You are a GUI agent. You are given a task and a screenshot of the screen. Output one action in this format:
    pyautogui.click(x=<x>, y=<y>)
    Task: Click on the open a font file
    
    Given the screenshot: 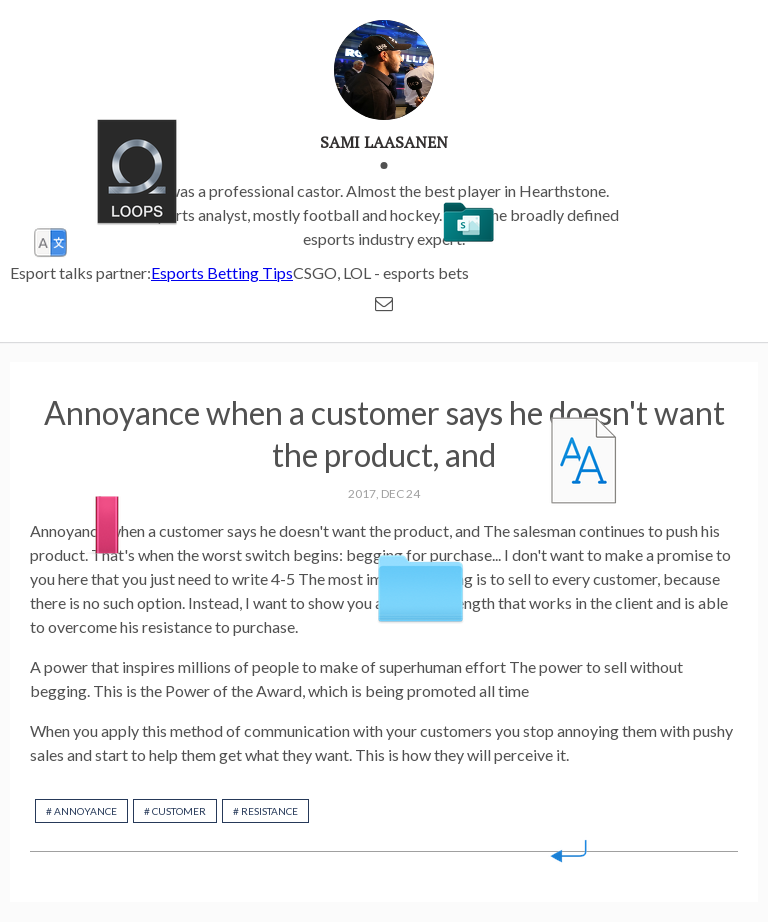 What is the action you would take?
    pyautogui.click(x=583, y=460)
    